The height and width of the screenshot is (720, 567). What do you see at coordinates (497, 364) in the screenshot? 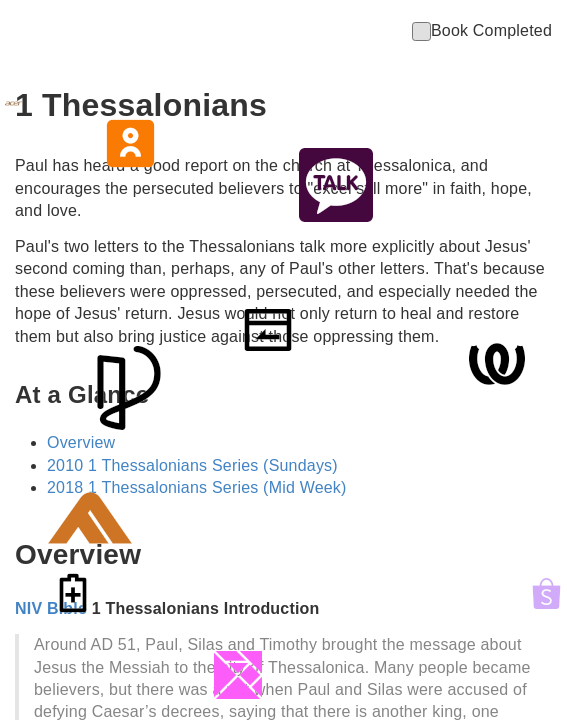
I see `open weblate translation platform` at bounding box center [497, 364].